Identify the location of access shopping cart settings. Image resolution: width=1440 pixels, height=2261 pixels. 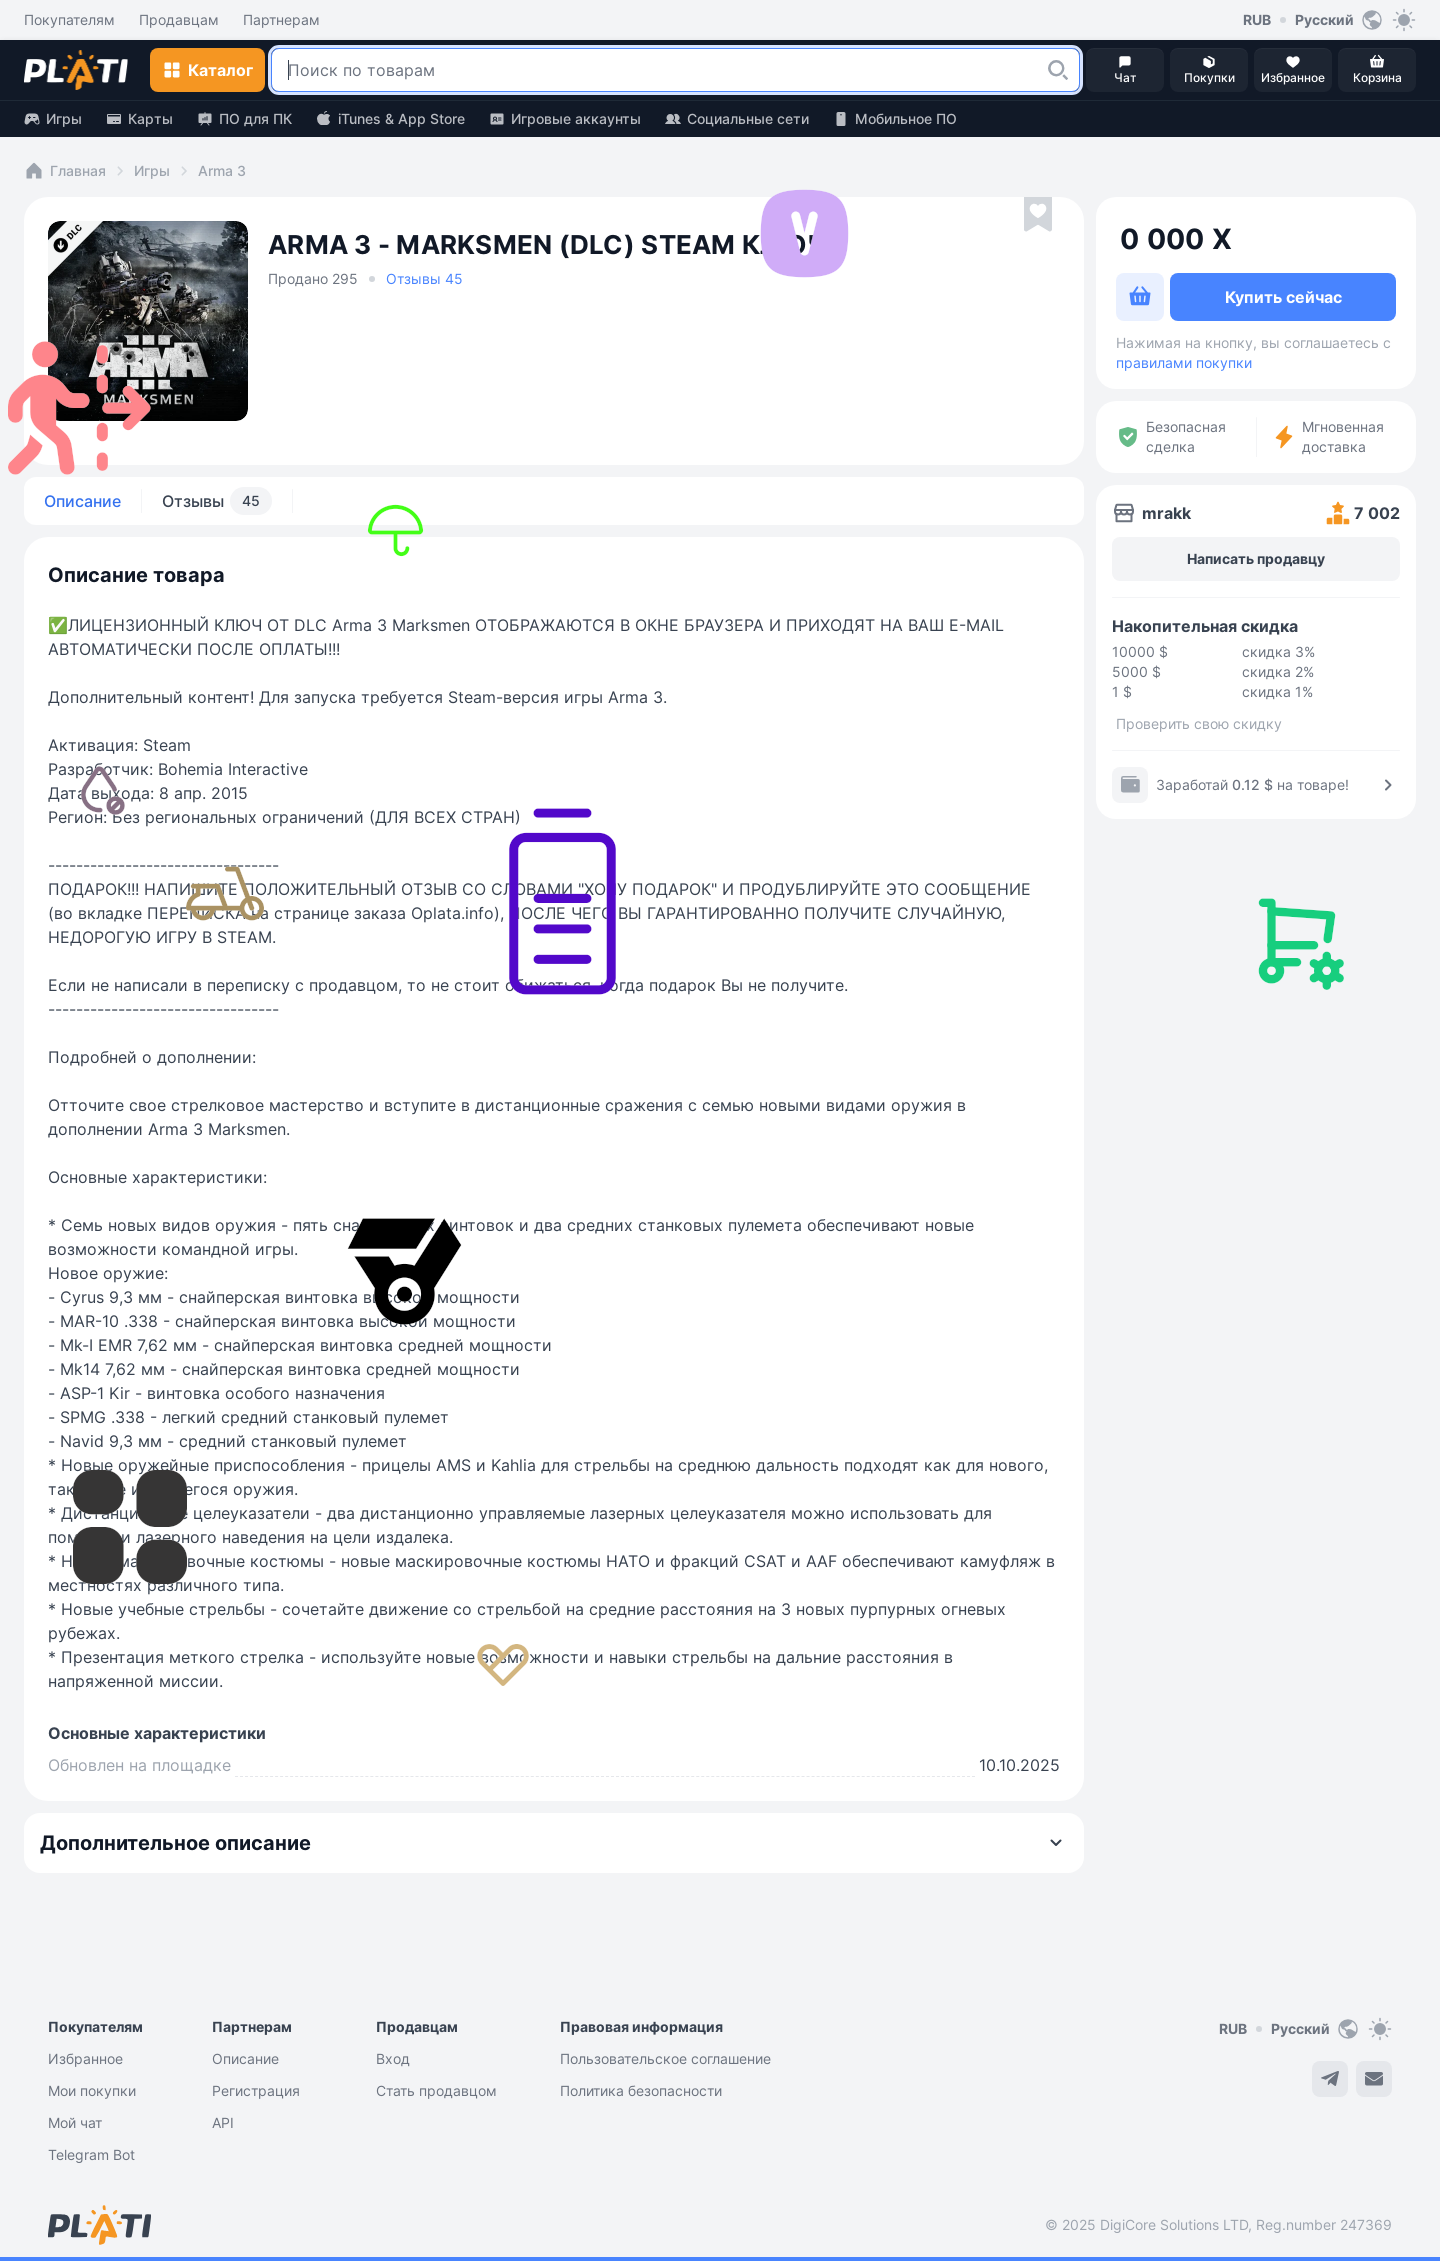
(1297, 941).